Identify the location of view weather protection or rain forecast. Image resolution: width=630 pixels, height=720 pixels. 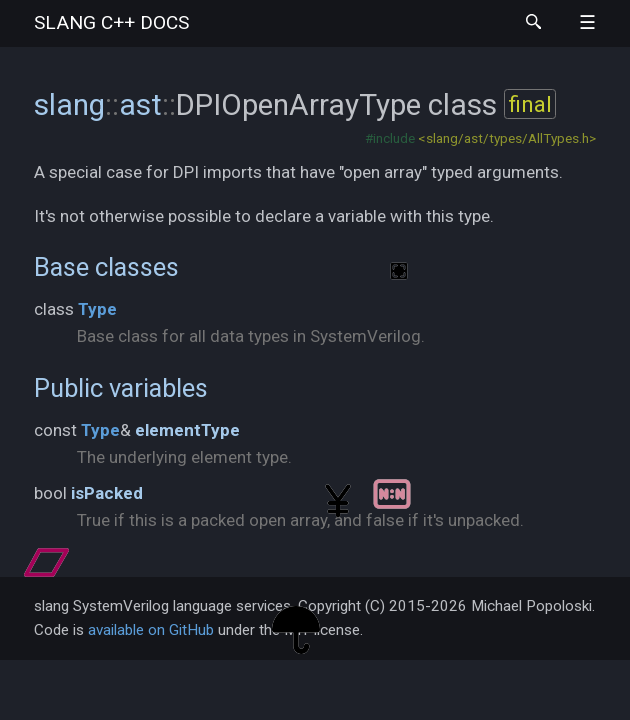
(296, 630).